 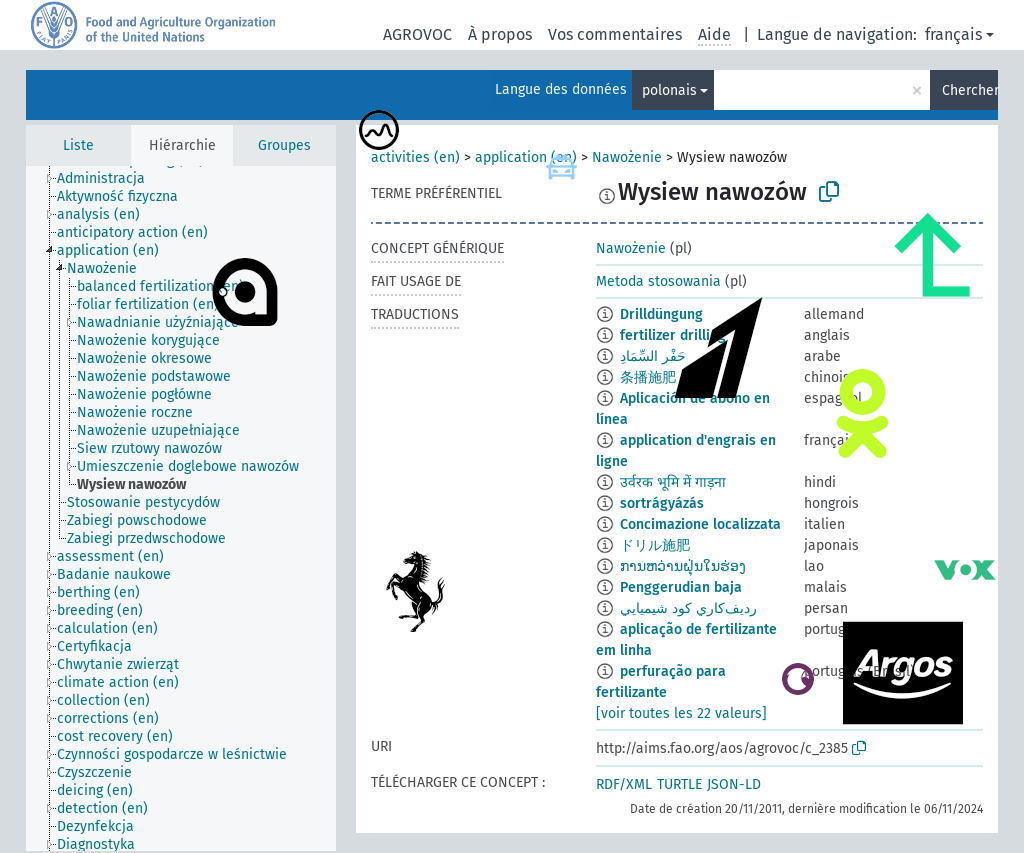 What do you see at coordinates (245, 292) in the screenshot?
I see `Avalonia UI framework logo` at bounding box center [245, 292].